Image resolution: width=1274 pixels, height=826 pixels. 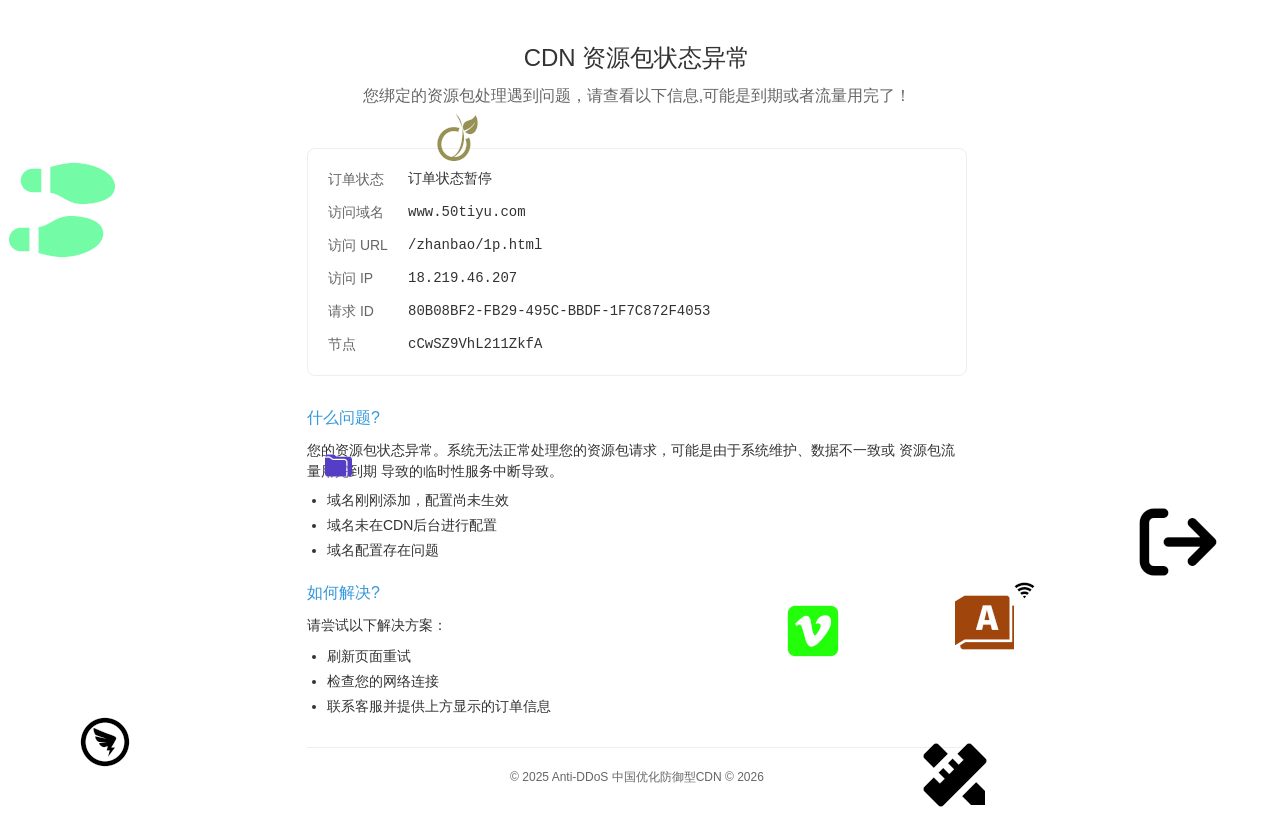 What do you see at coordinates (813, 631) in the screenshot?
I see `open Vimeo app or website` at bounding box center [813, 631].